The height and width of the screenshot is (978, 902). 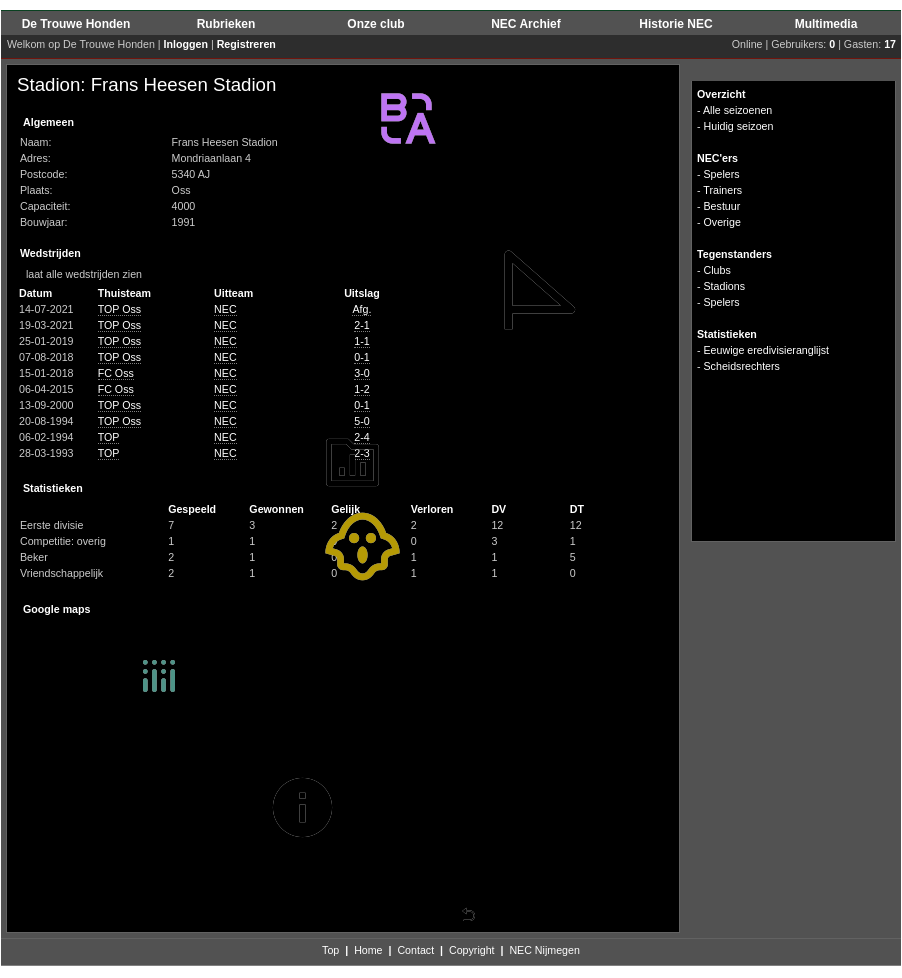 What do you see at coordinates (536, 290) in the screenshot?
I see `flag an item for review or attention` at bounding box center [536, 290].